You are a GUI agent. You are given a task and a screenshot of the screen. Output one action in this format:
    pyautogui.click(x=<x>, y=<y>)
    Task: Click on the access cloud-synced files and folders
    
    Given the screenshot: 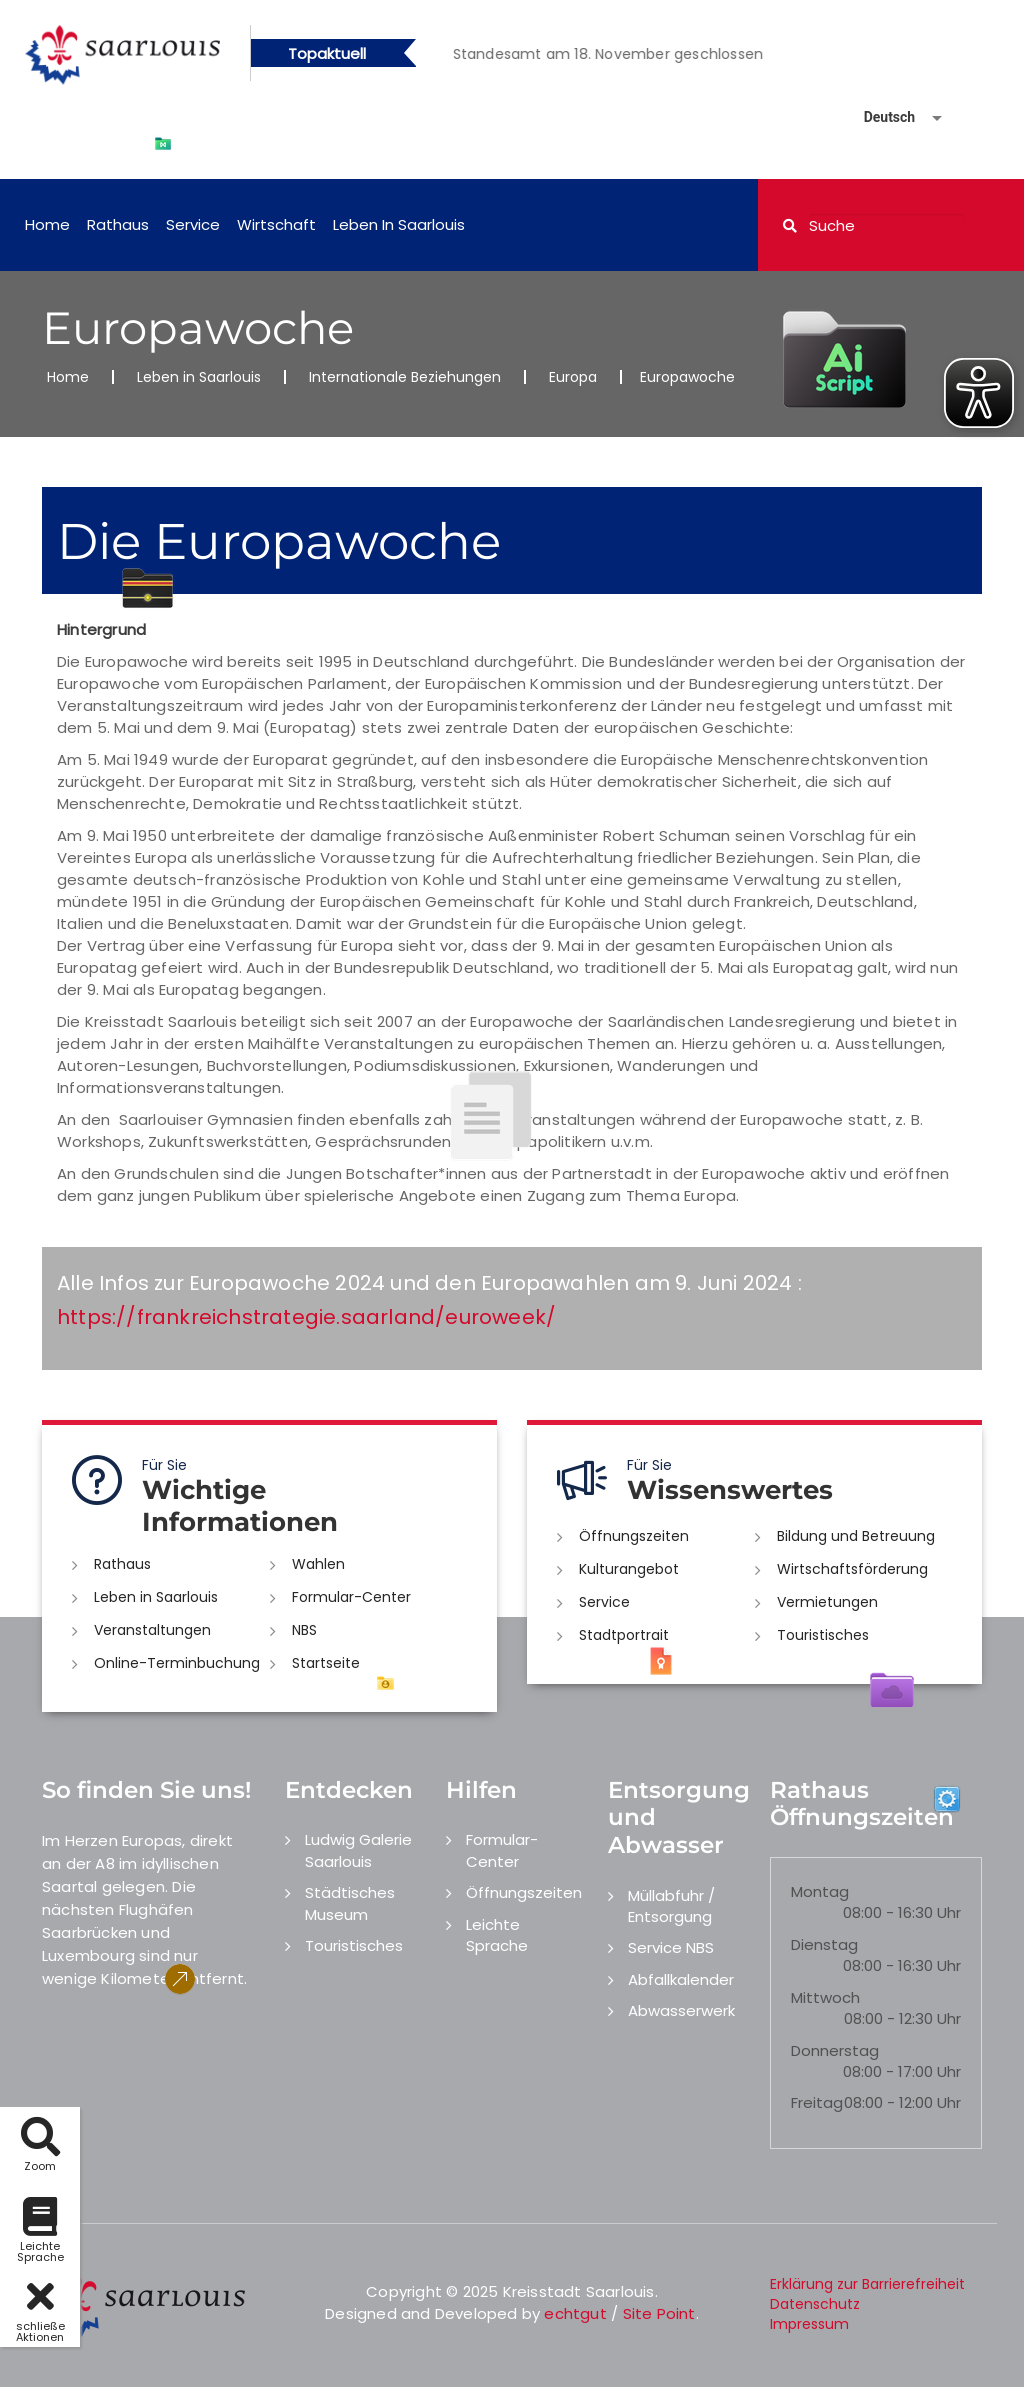 What is the action you would take?
    pyautogui.click(x=892, y=1690)
    